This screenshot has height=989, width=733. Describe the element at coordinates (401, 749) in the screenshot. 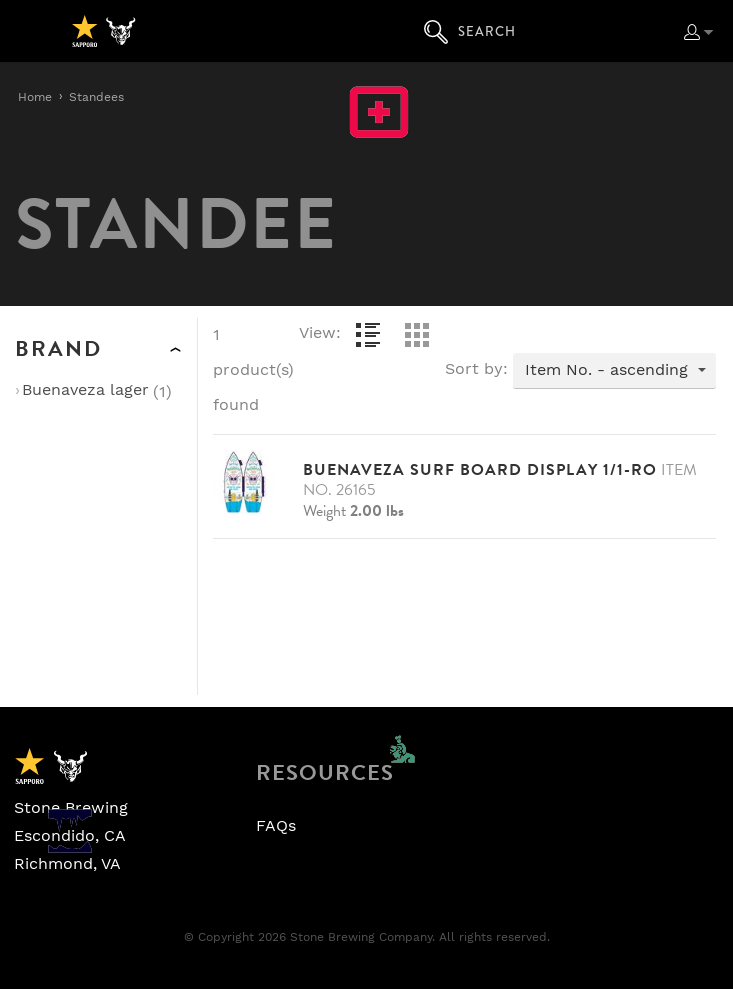

I see `strength tarot card icon` at that location.